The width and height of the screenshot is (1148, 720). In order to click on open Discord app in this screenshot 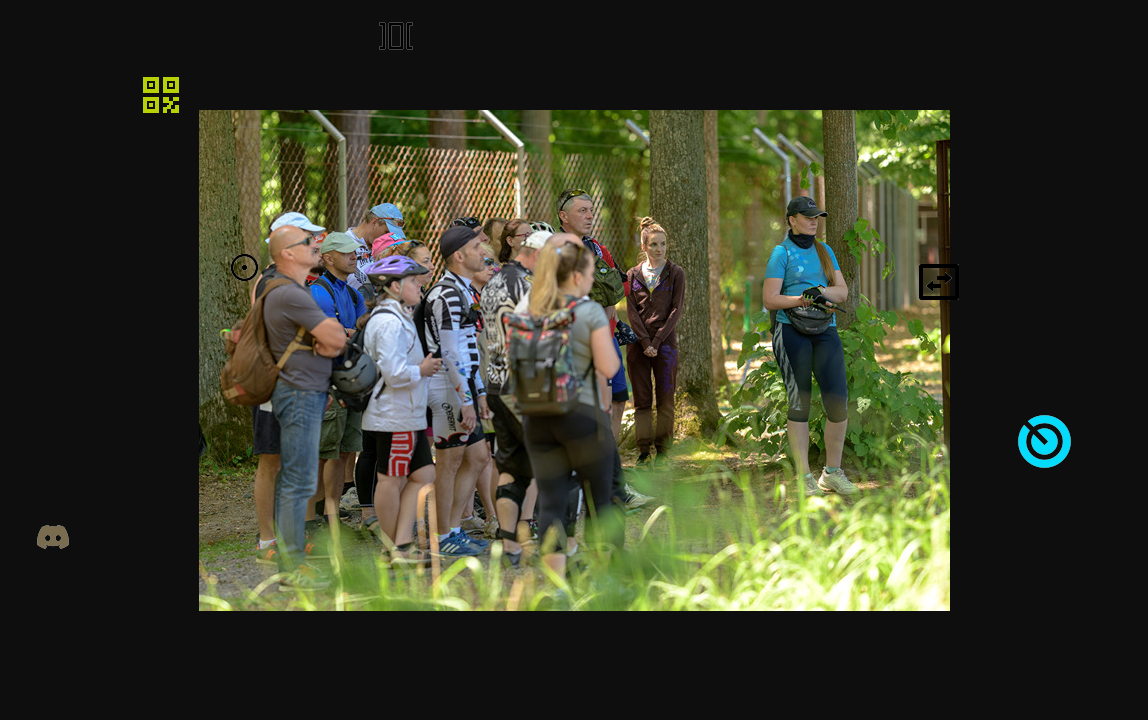, I will do `click(53, 537)`.